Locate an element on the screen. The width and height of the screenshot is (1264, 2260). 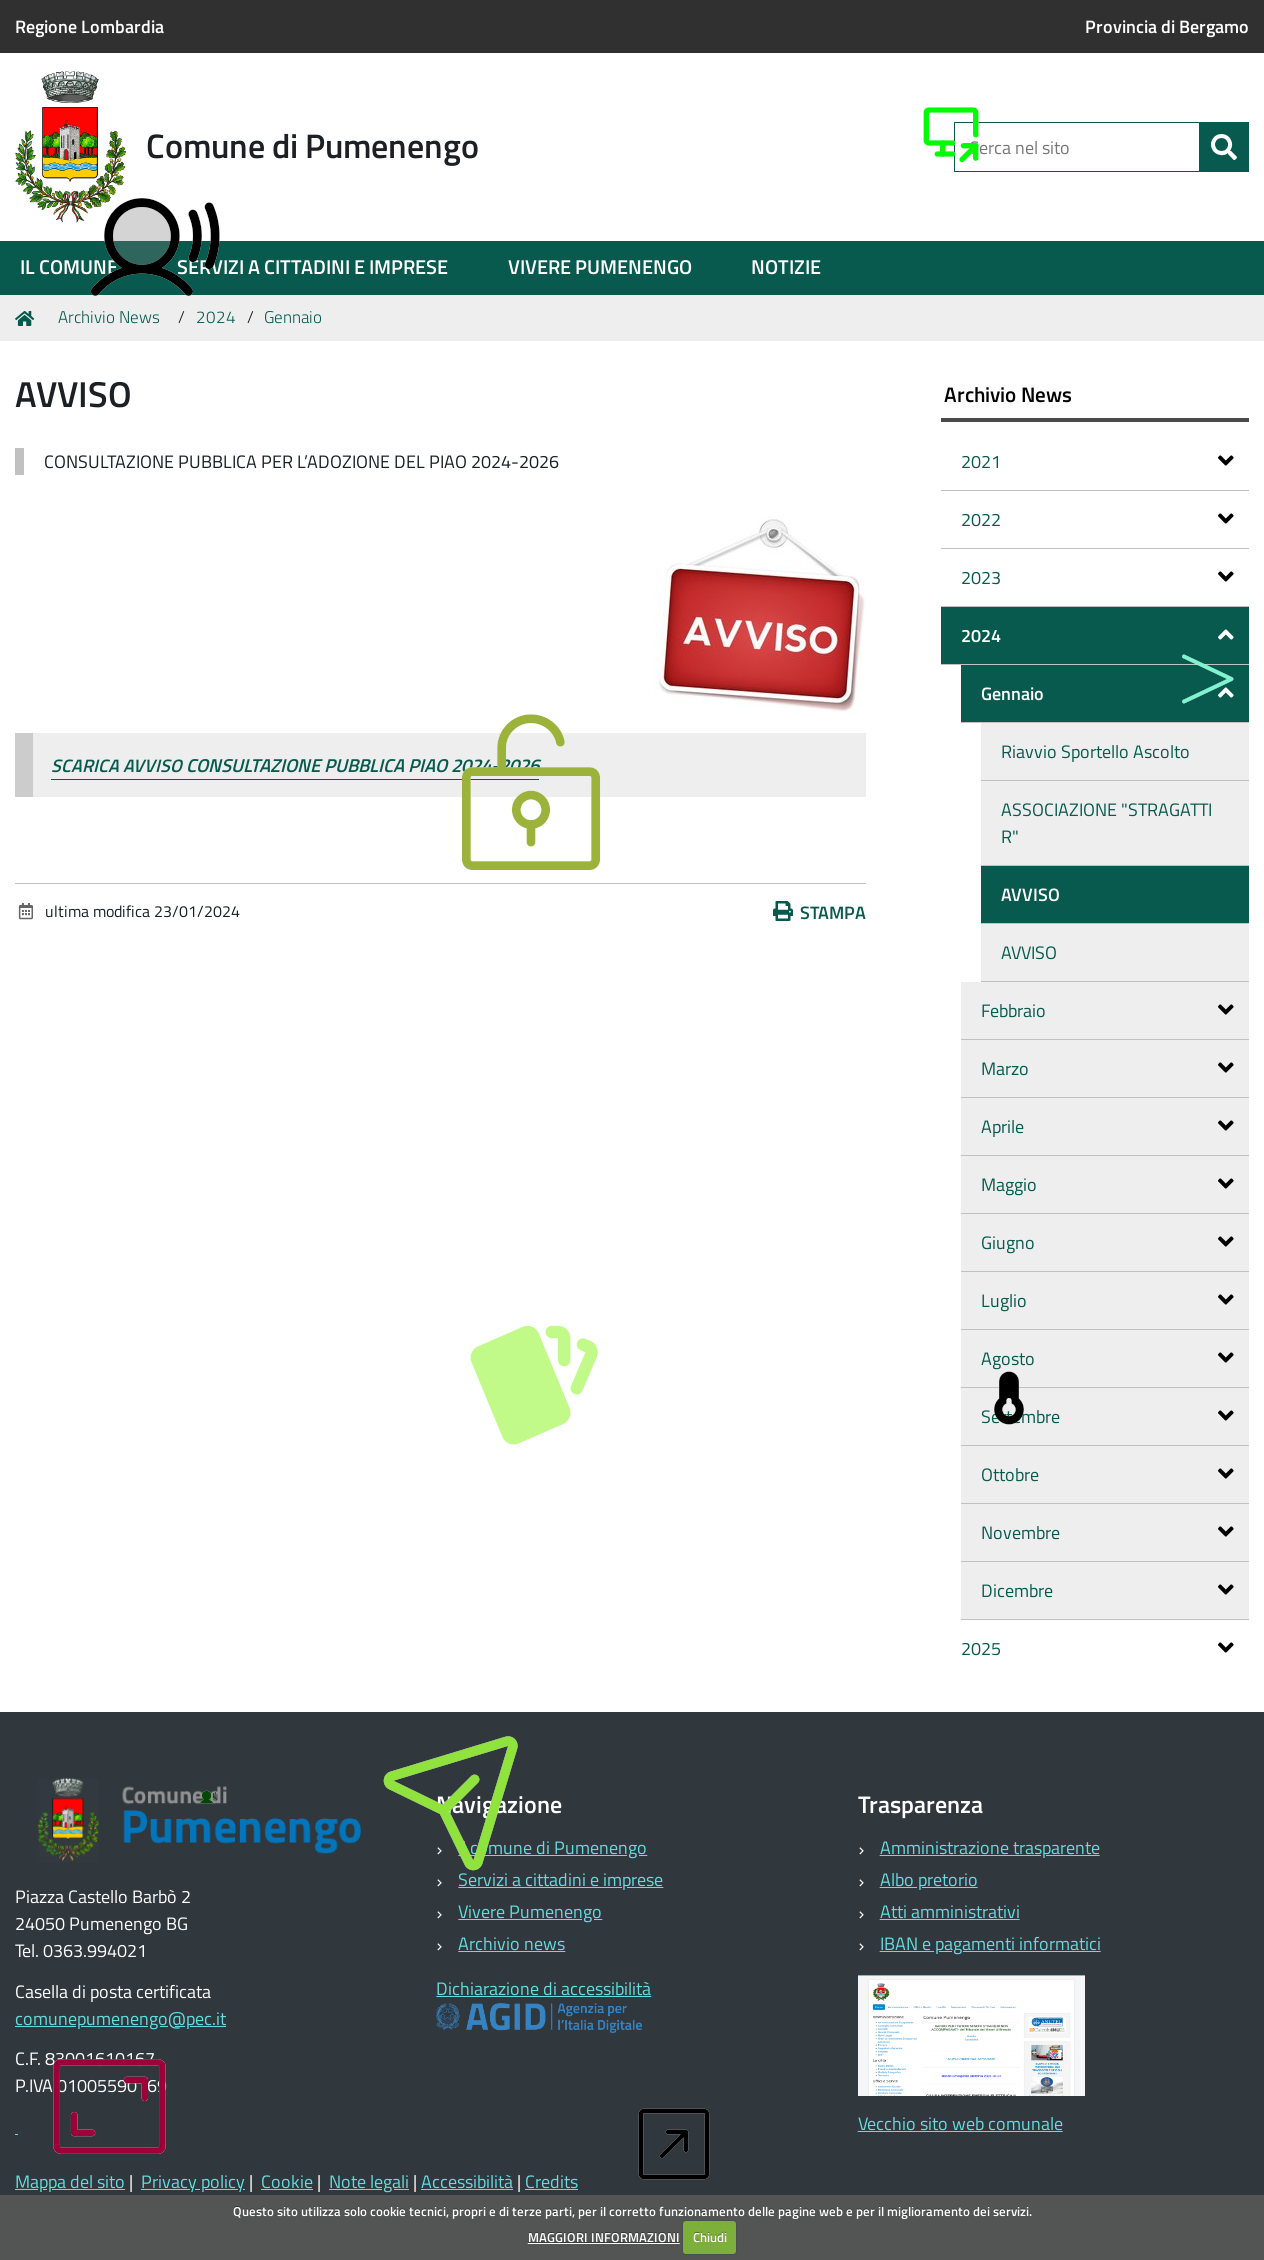
indicates low temperature reading is located at coordinates (1009, 1398).